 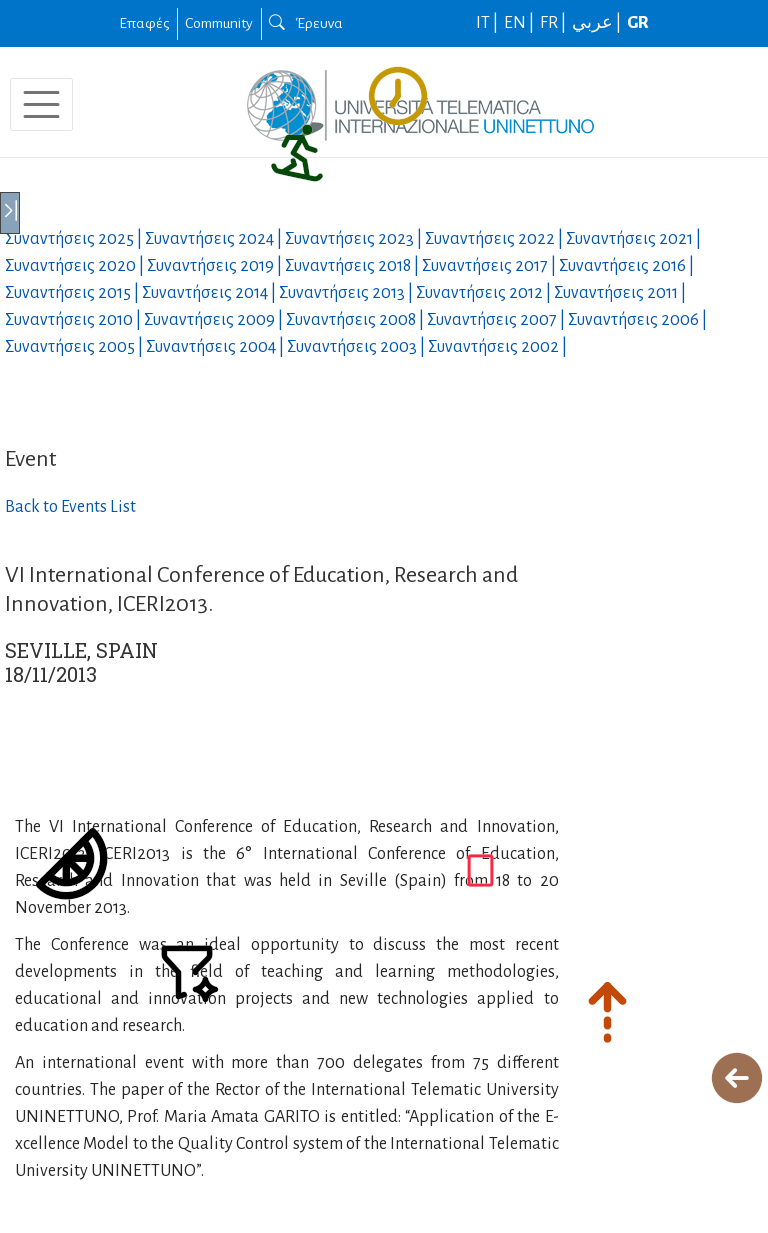 What do you see at coordinates (398, 96) in the screenshot?
I see `view time or clock settings` at bounding box center [398, 96].